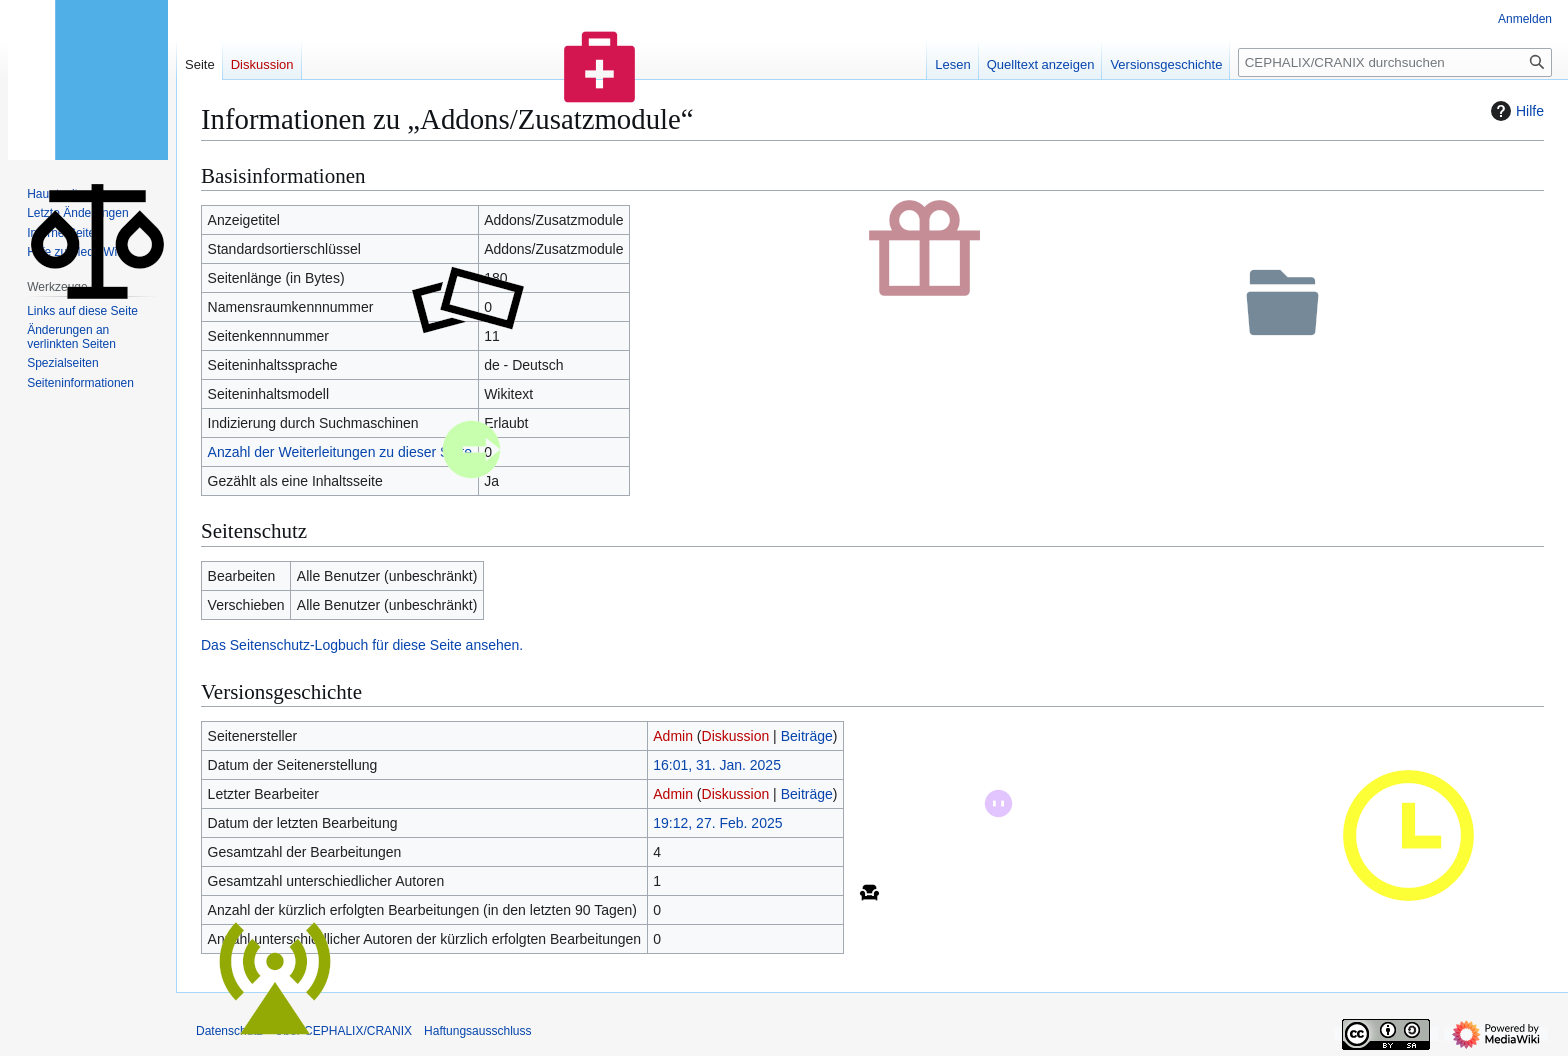 The height and width of the screenshot is (1056, 1568). I want to click on view time or clock settings, so click(1408, 835).